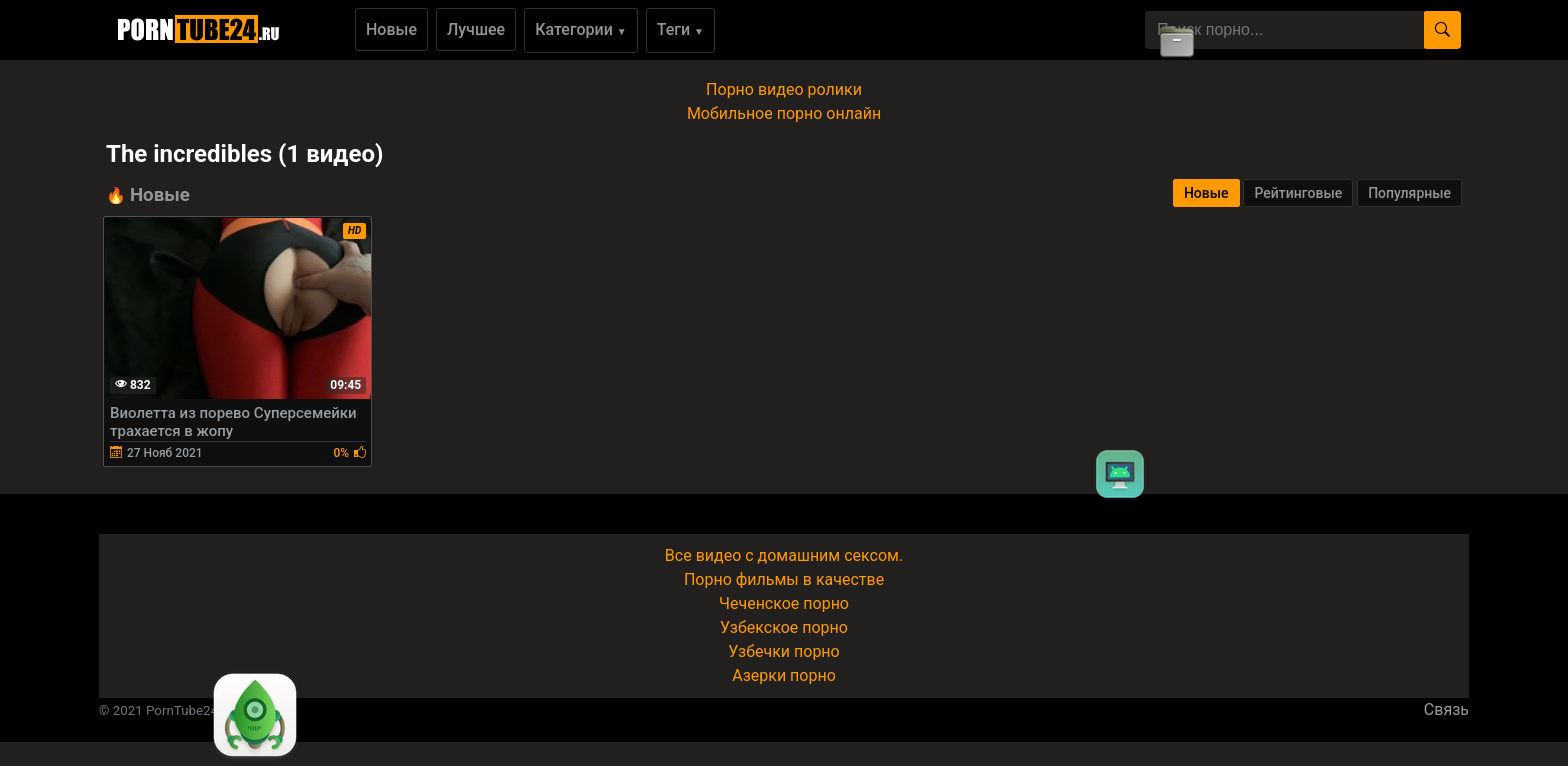  Describe the element at coordinates (1177, 41) in the screenshot. I see `open the file manager` at that location.